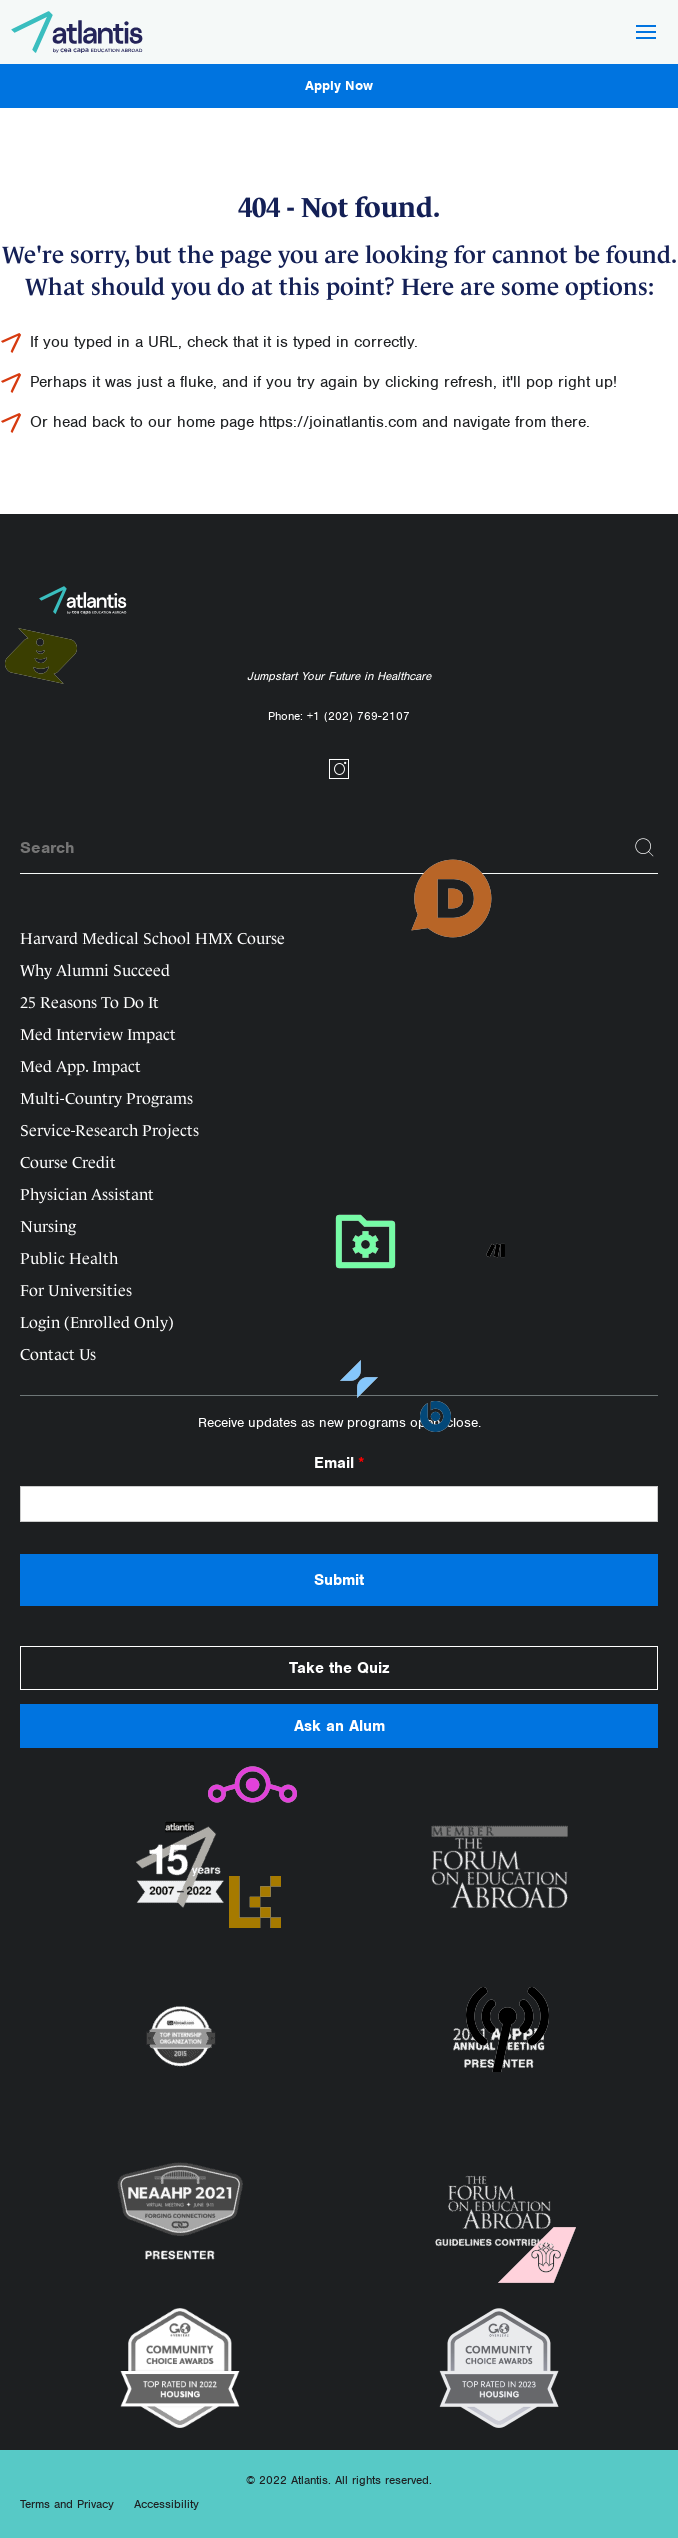 The height and width of the screenshot is (2538, 678). I want to click on Make automation platform logo, so click(495, 1250).